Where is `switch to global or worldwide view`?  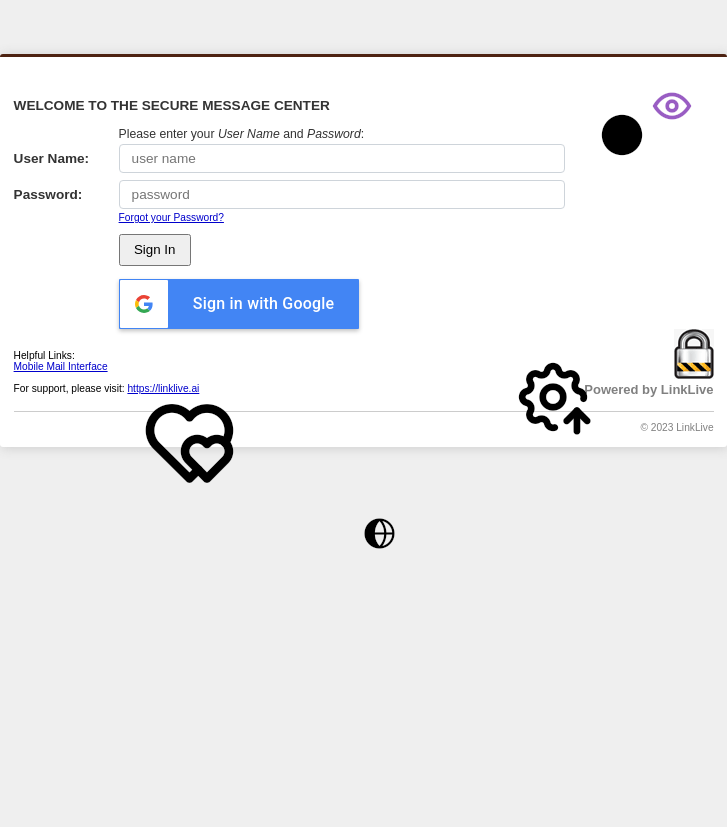
switch to global or worldwide view is located at coordinates (379, 533).